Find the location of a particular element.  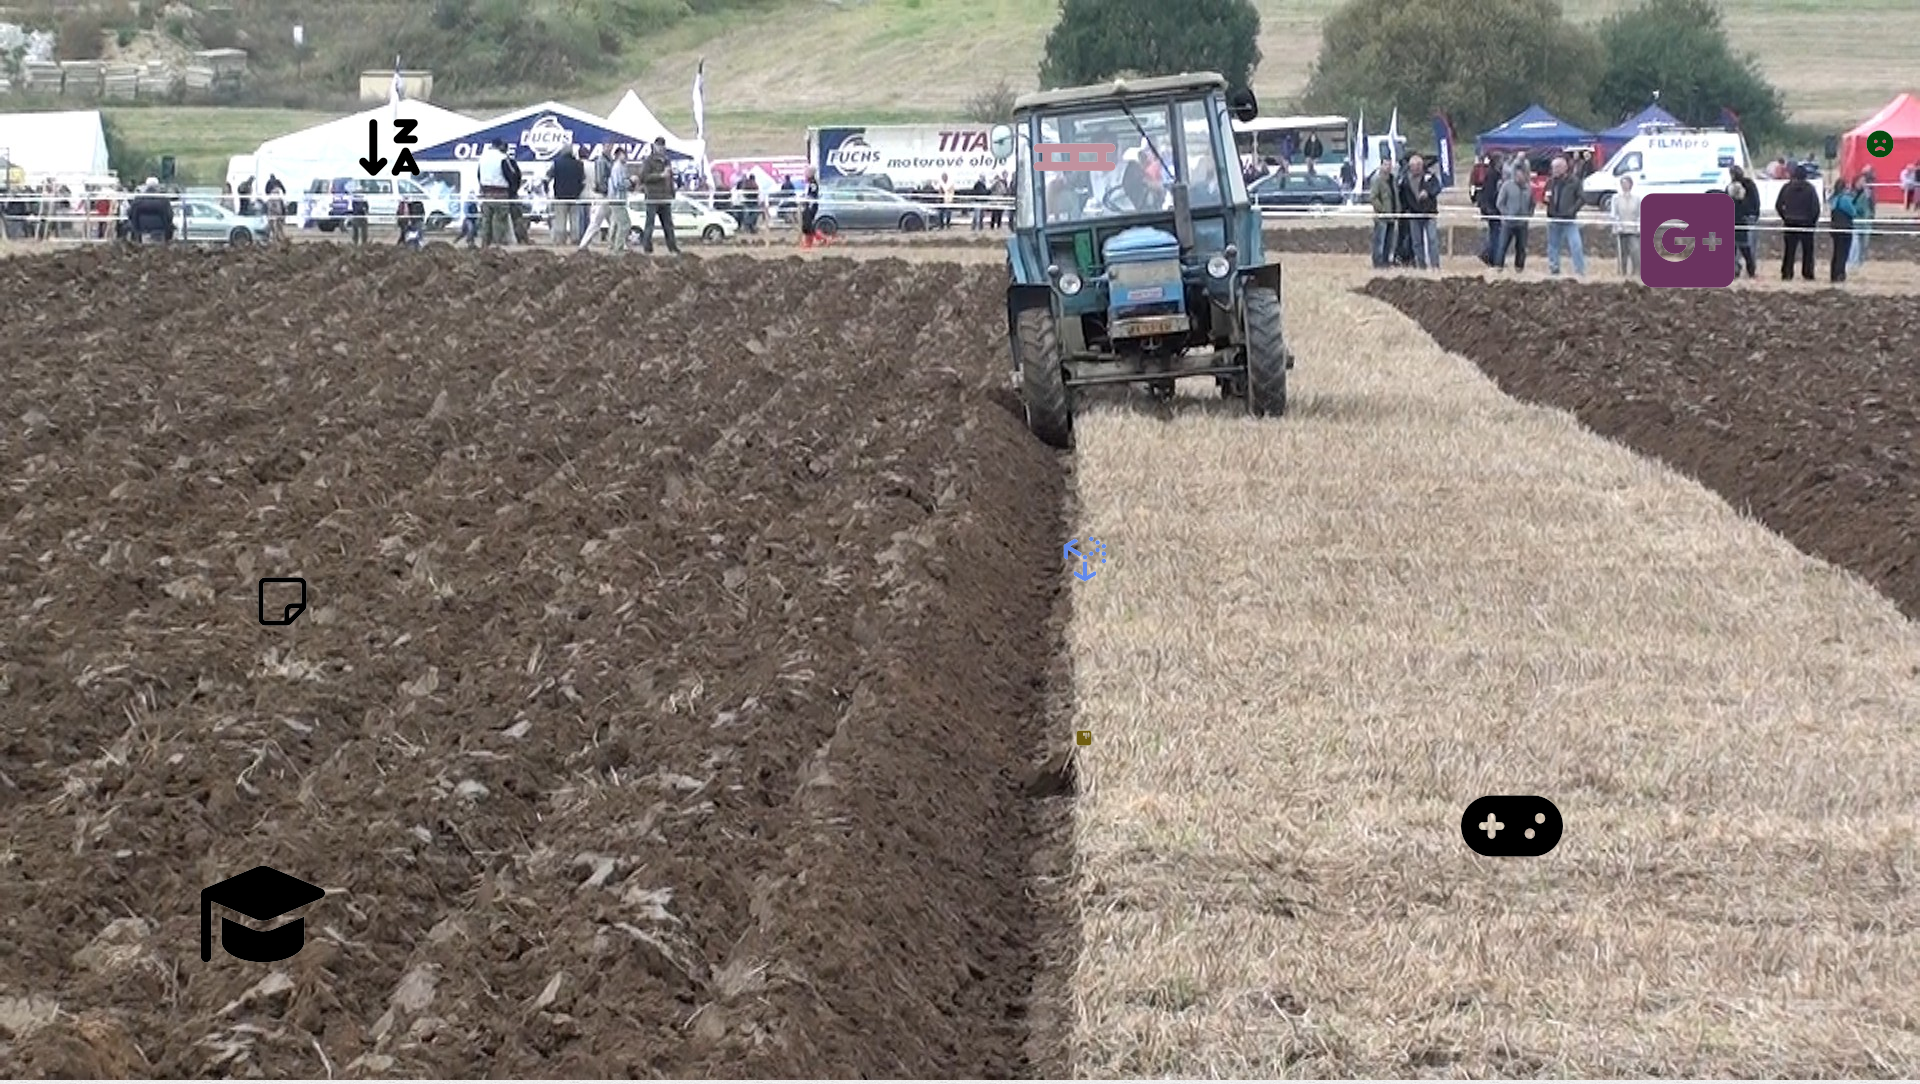

access education or learning resources is located at coordinates (263, 914).